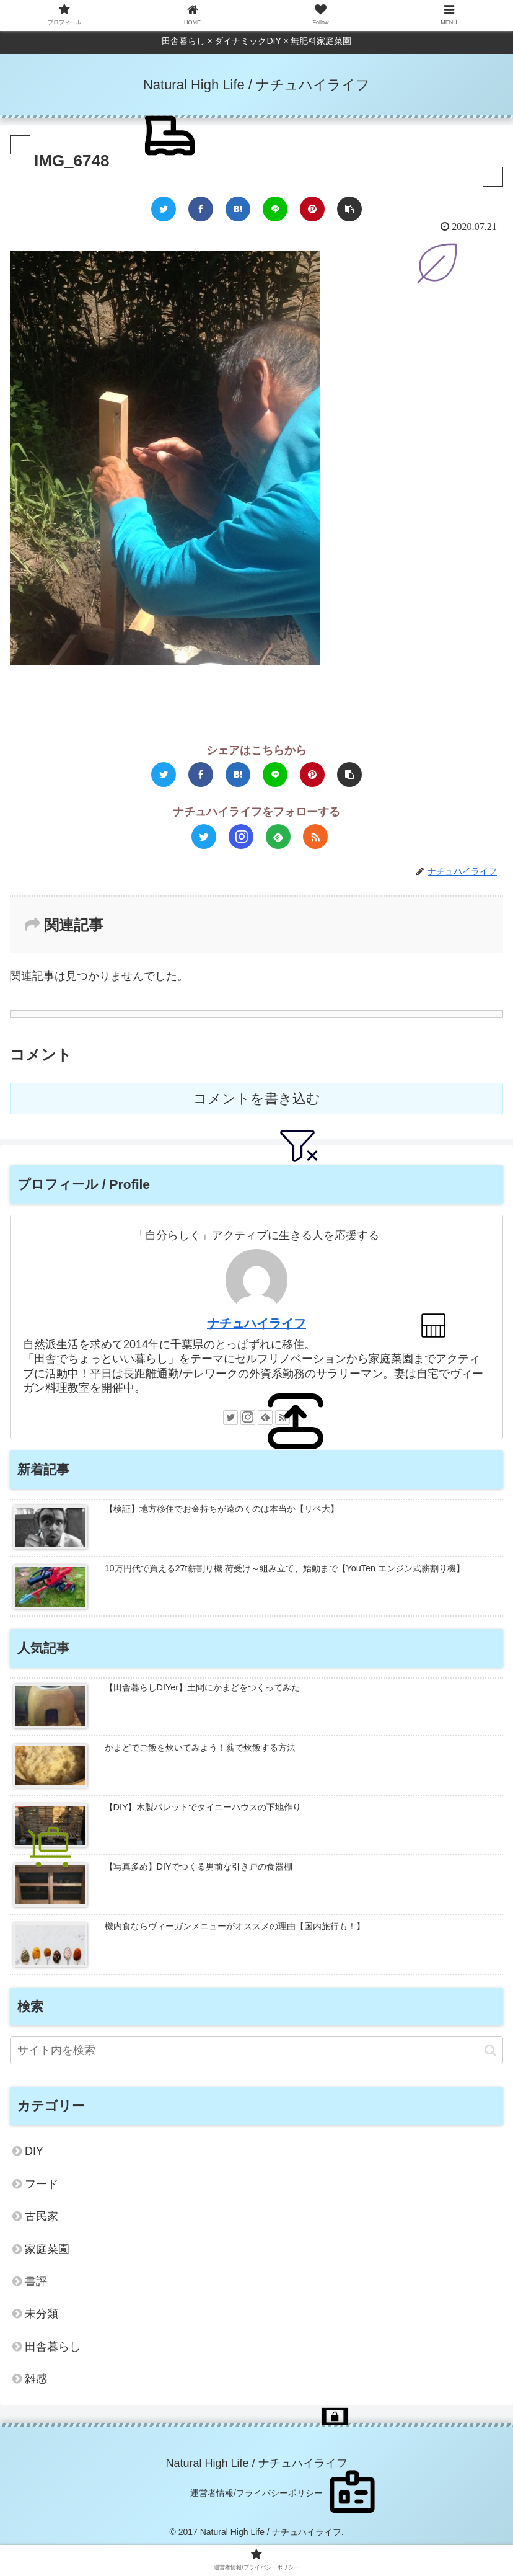 Image resolution: width=513 pixels, height=2576 pixels. I want to click on clear all active filters, so click(297, 1145).